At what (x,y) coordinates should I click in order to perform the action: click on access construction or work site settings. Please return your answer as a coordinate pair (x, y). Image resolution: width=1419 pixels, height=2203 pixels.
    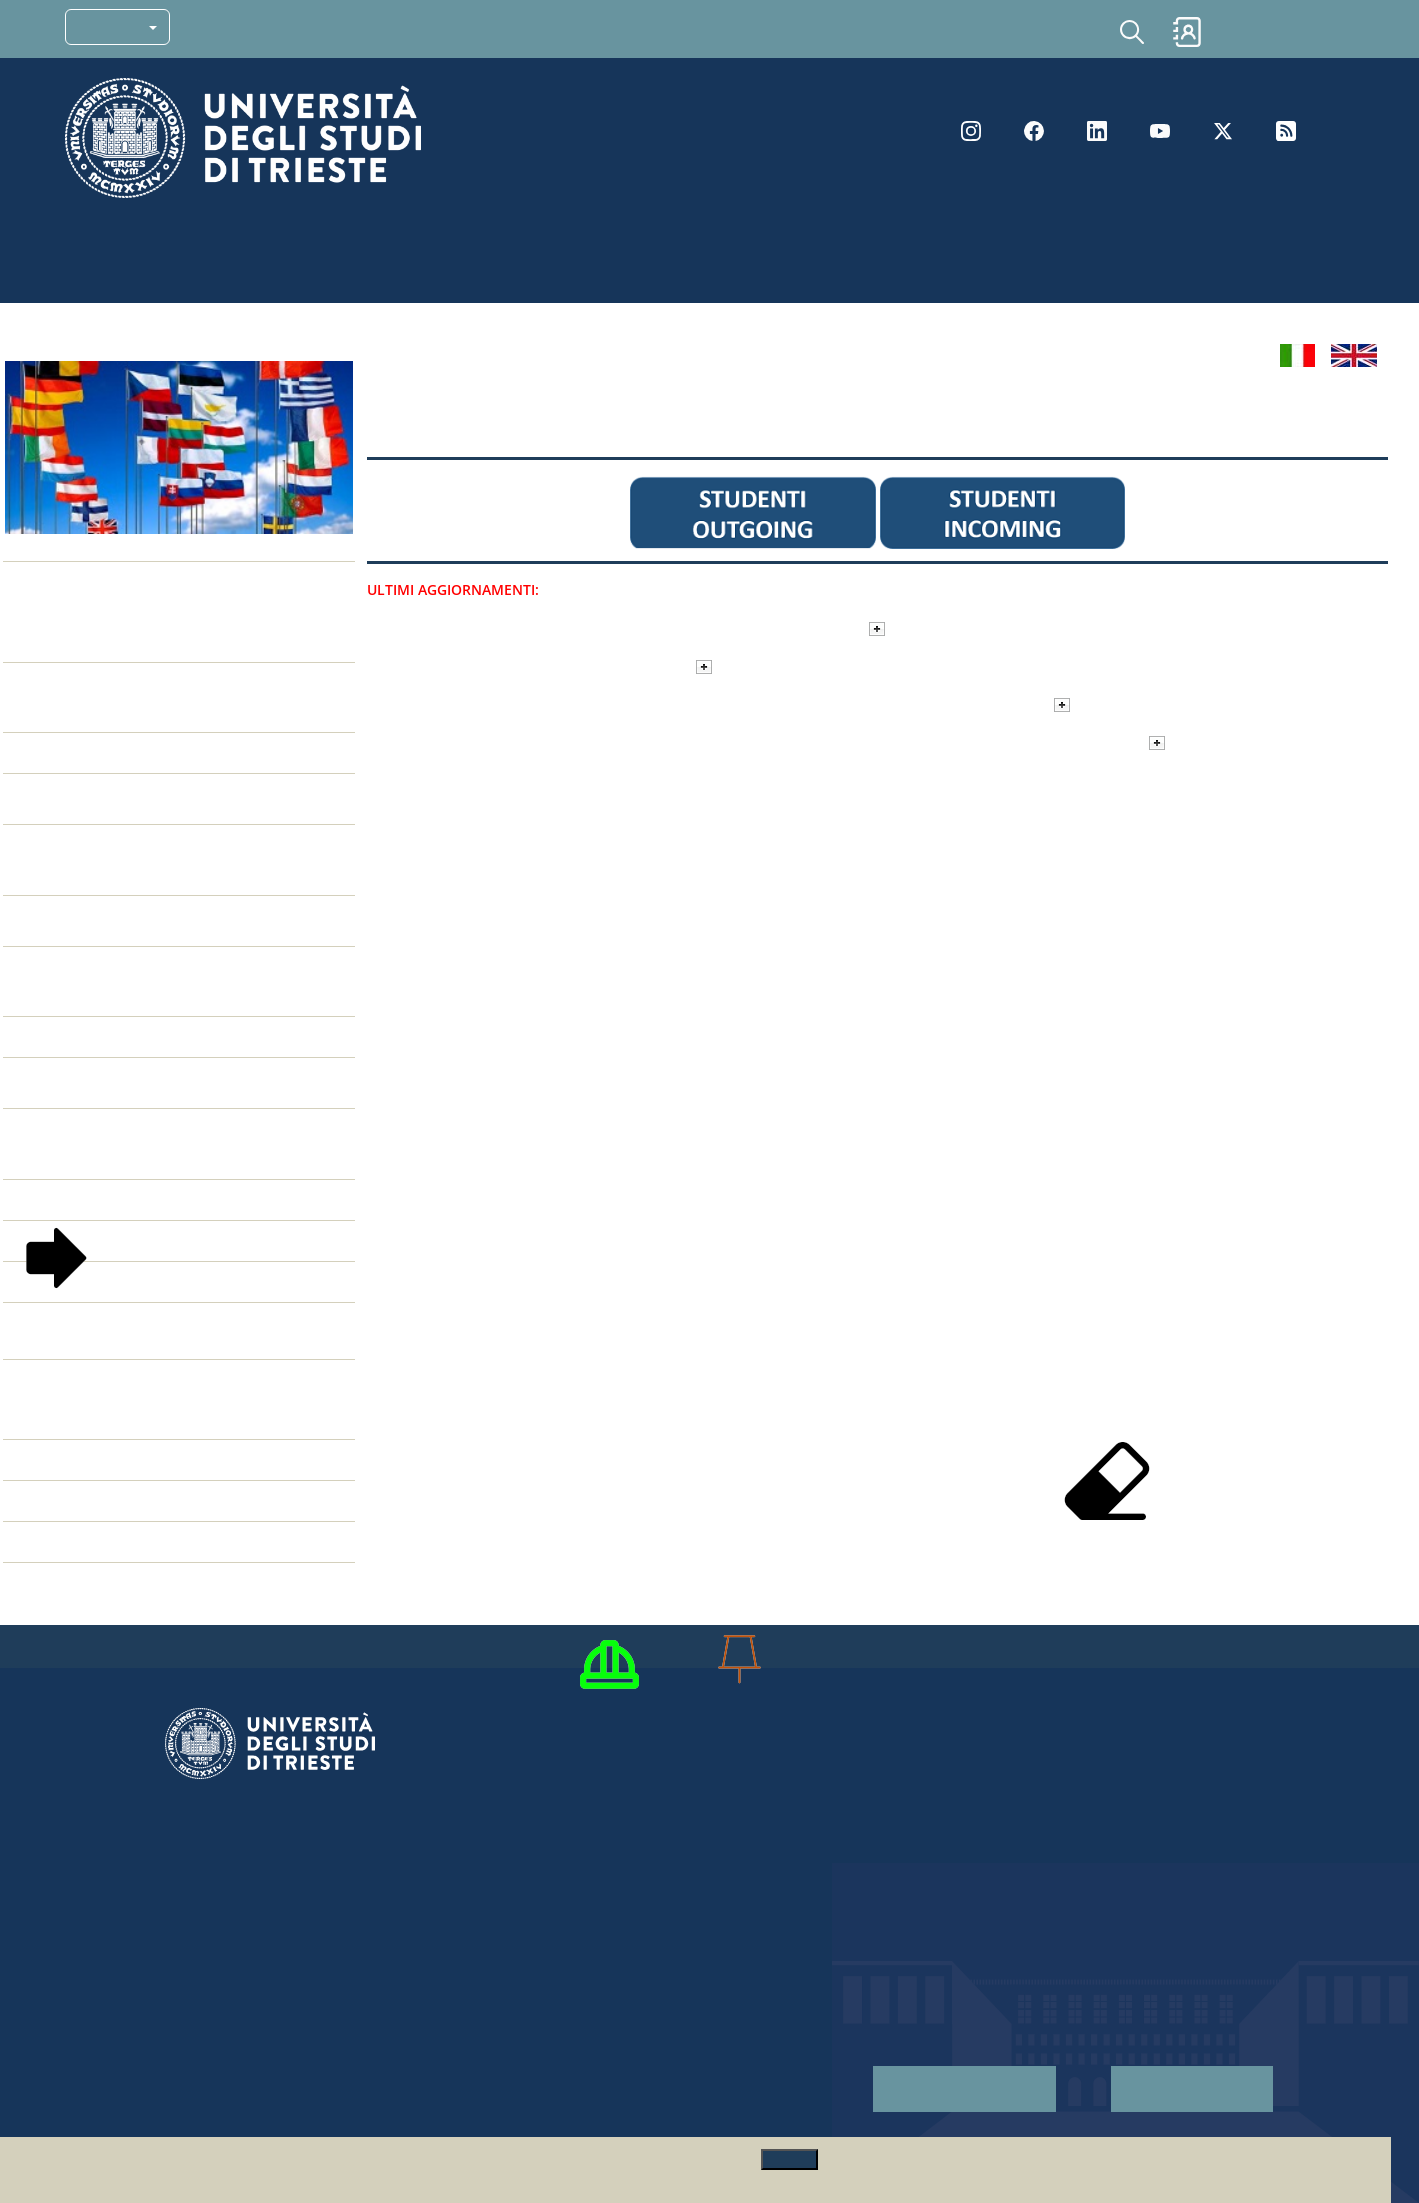
    Looking at the image, I should click on (609, 1667).